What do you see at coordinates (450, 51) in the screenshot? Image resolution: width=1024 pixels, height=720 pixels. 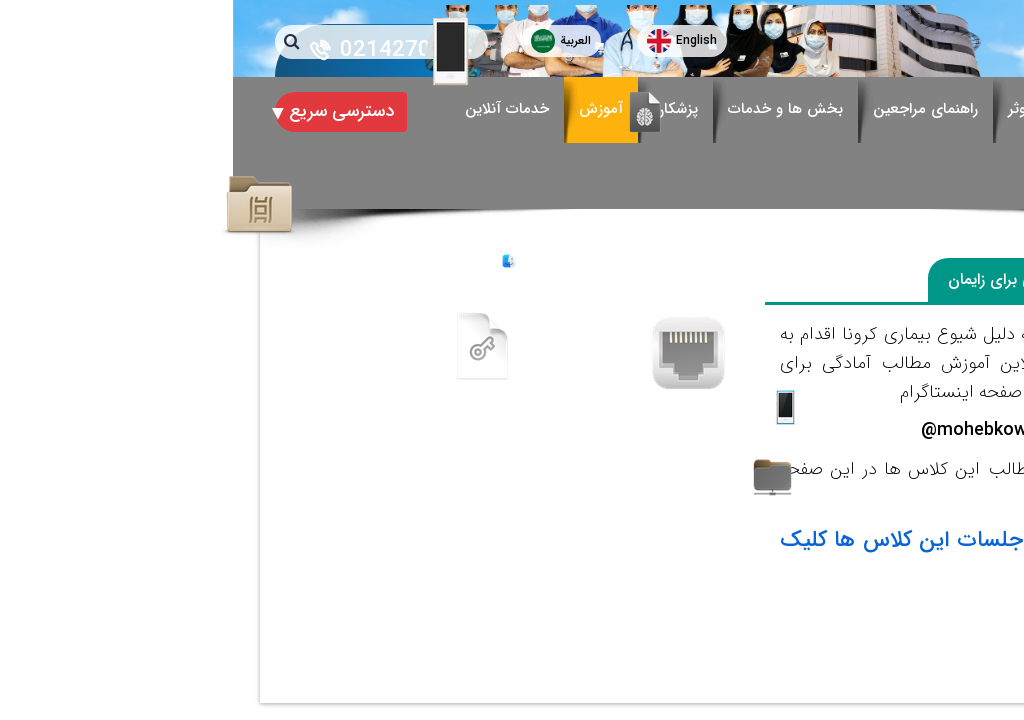 I see `iPod nano device connected` at bounding box center [450, 51].